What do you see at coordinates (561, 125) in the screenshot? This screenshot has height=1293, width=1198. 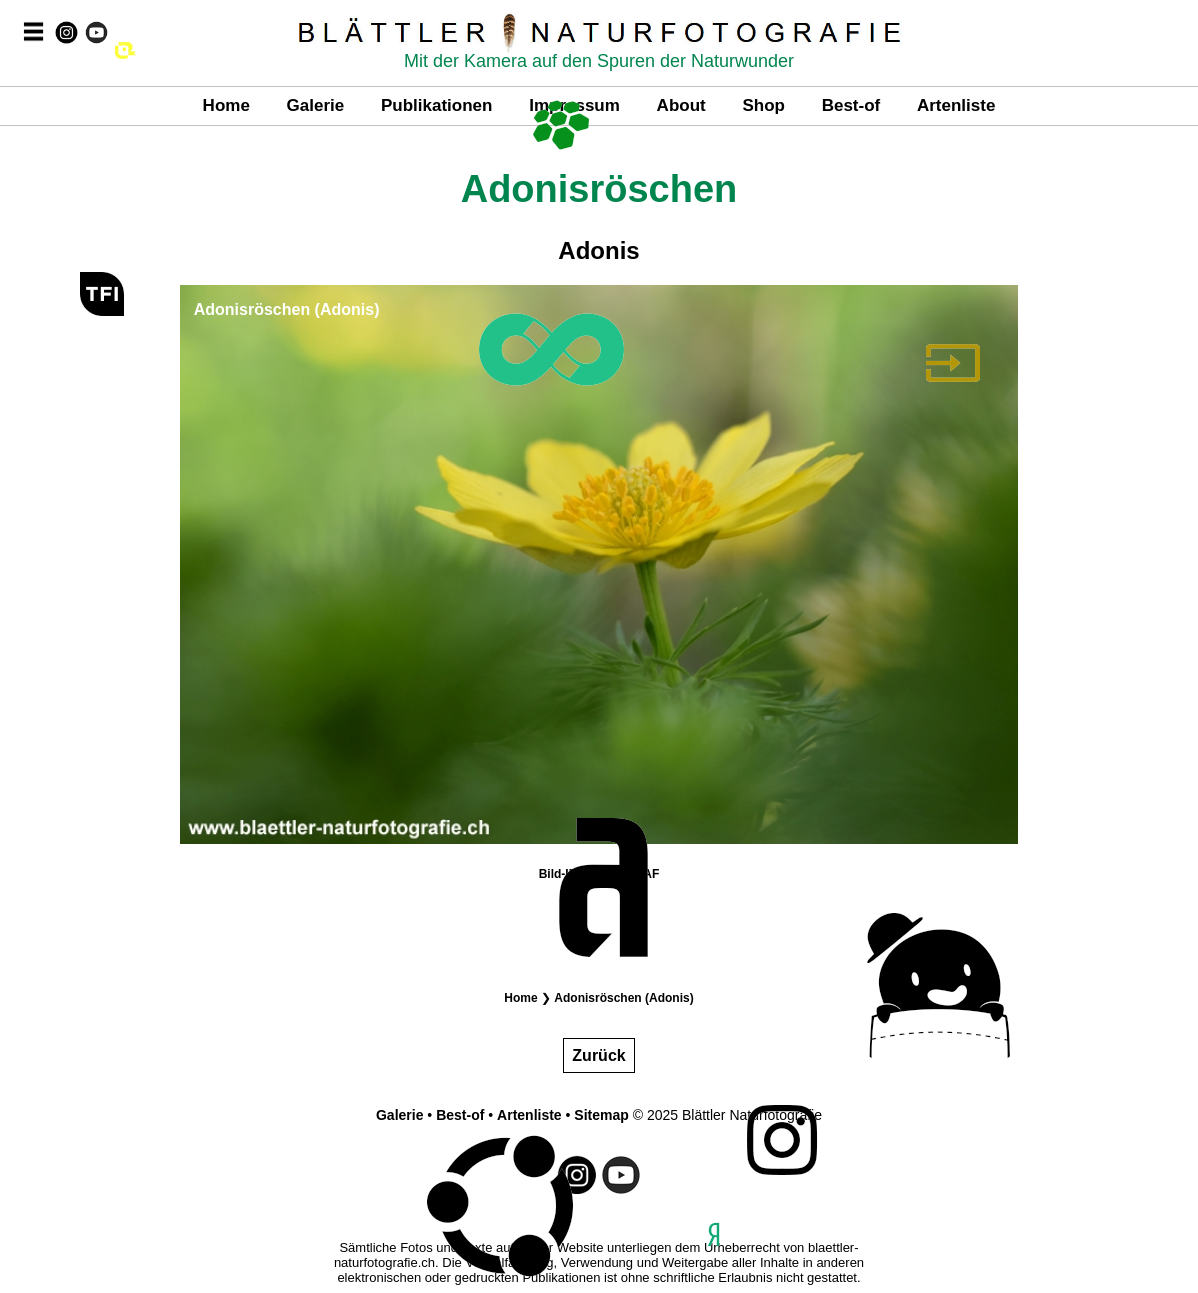 I see `H3 geospatial indexing system logo` at bounding box center [561, 125].